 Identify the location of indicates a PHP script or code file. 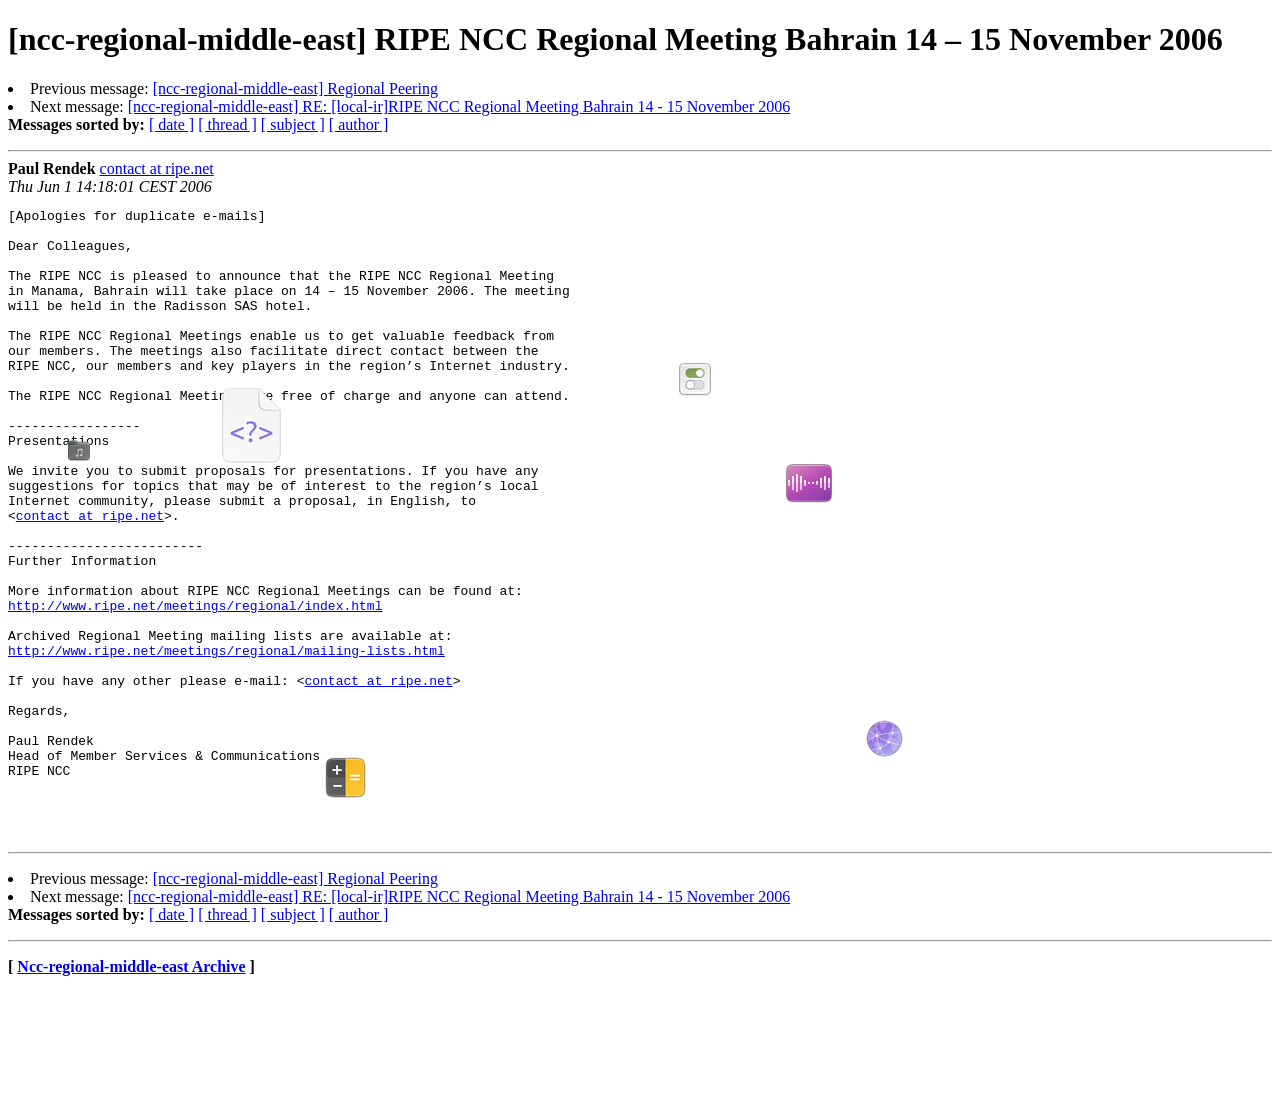
(251, 425).